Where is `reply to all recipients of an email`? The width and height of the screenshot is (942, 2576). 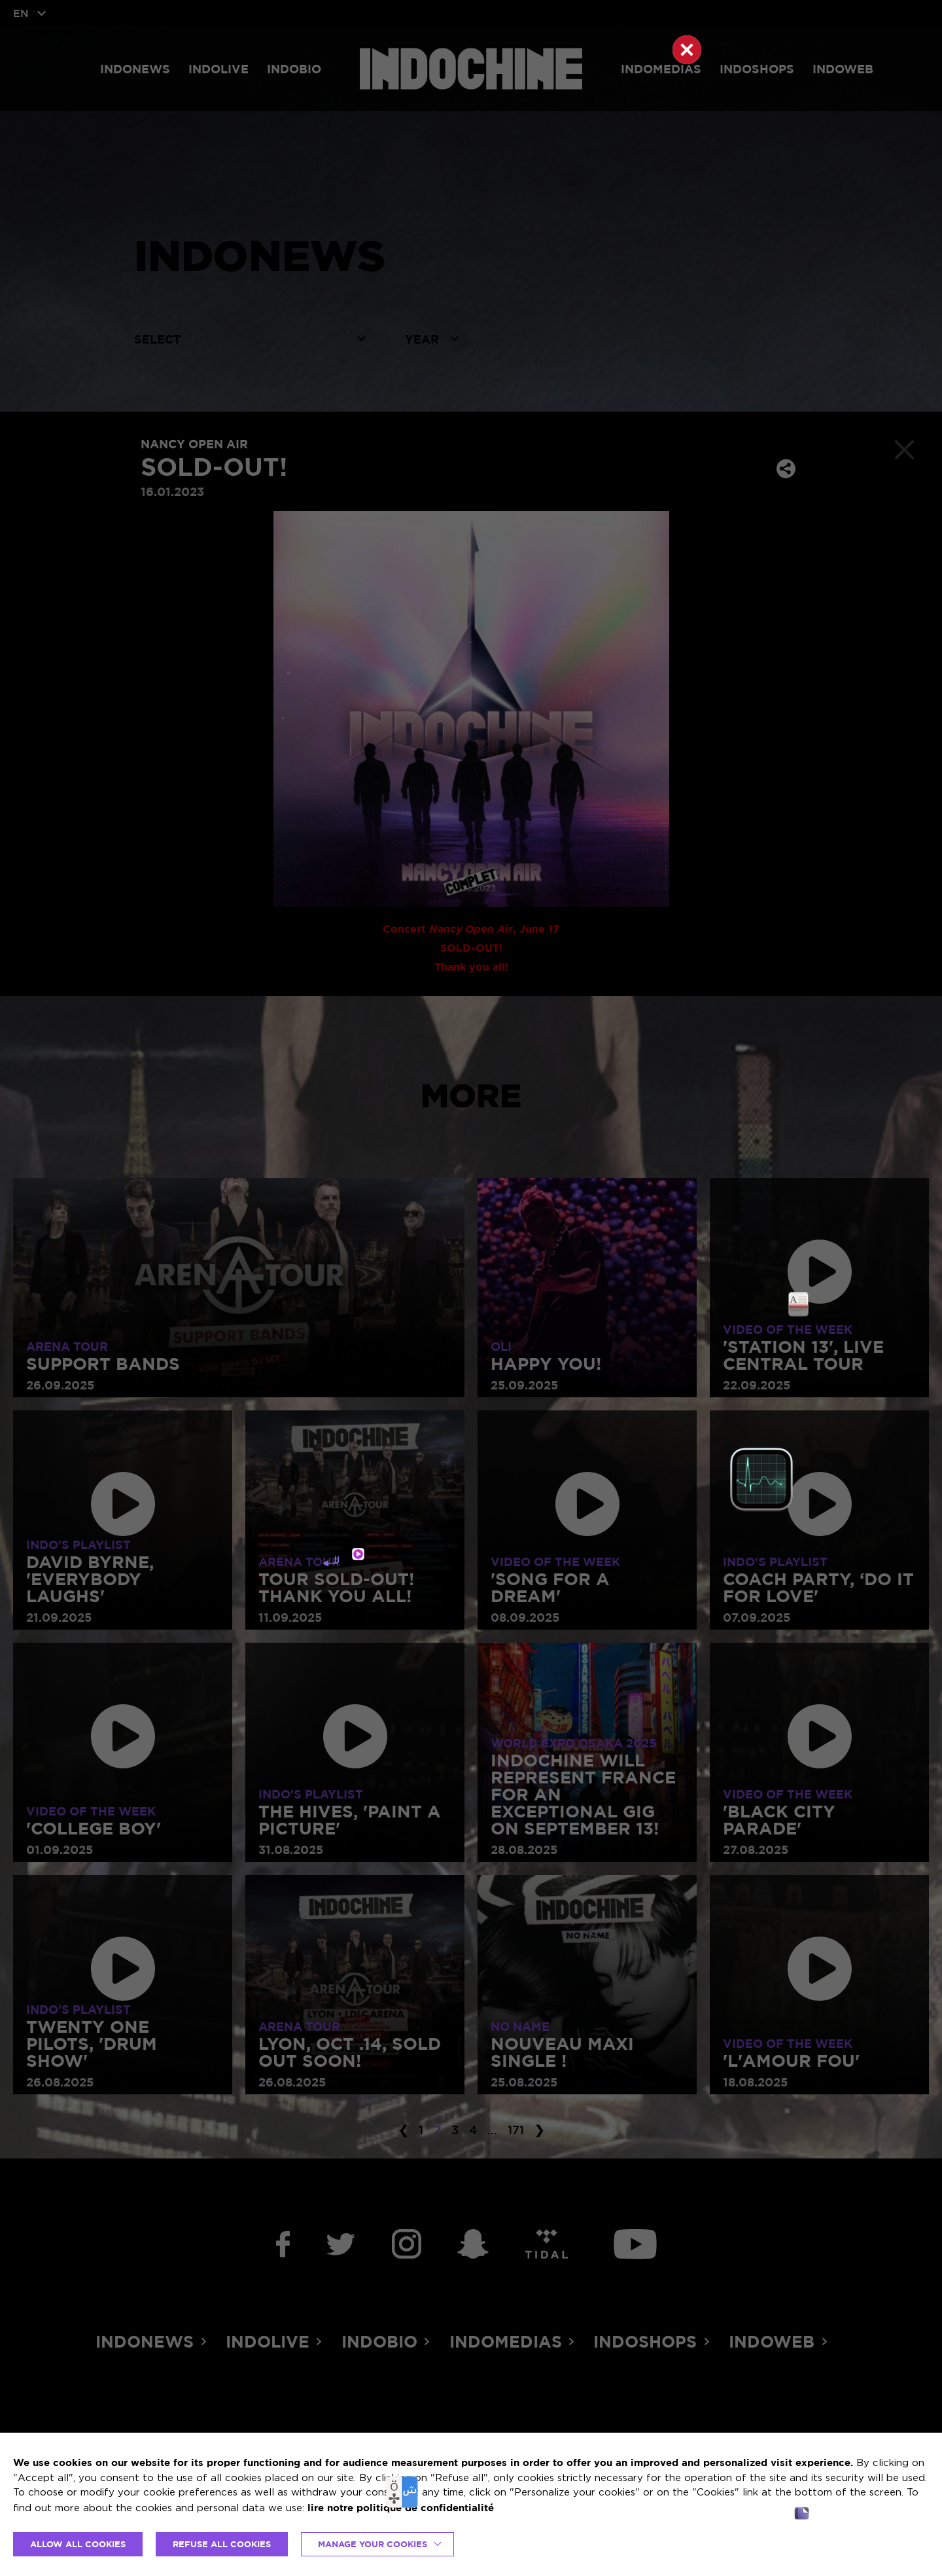
reply to all recipients of an email is located at coordinates (330, 1560).